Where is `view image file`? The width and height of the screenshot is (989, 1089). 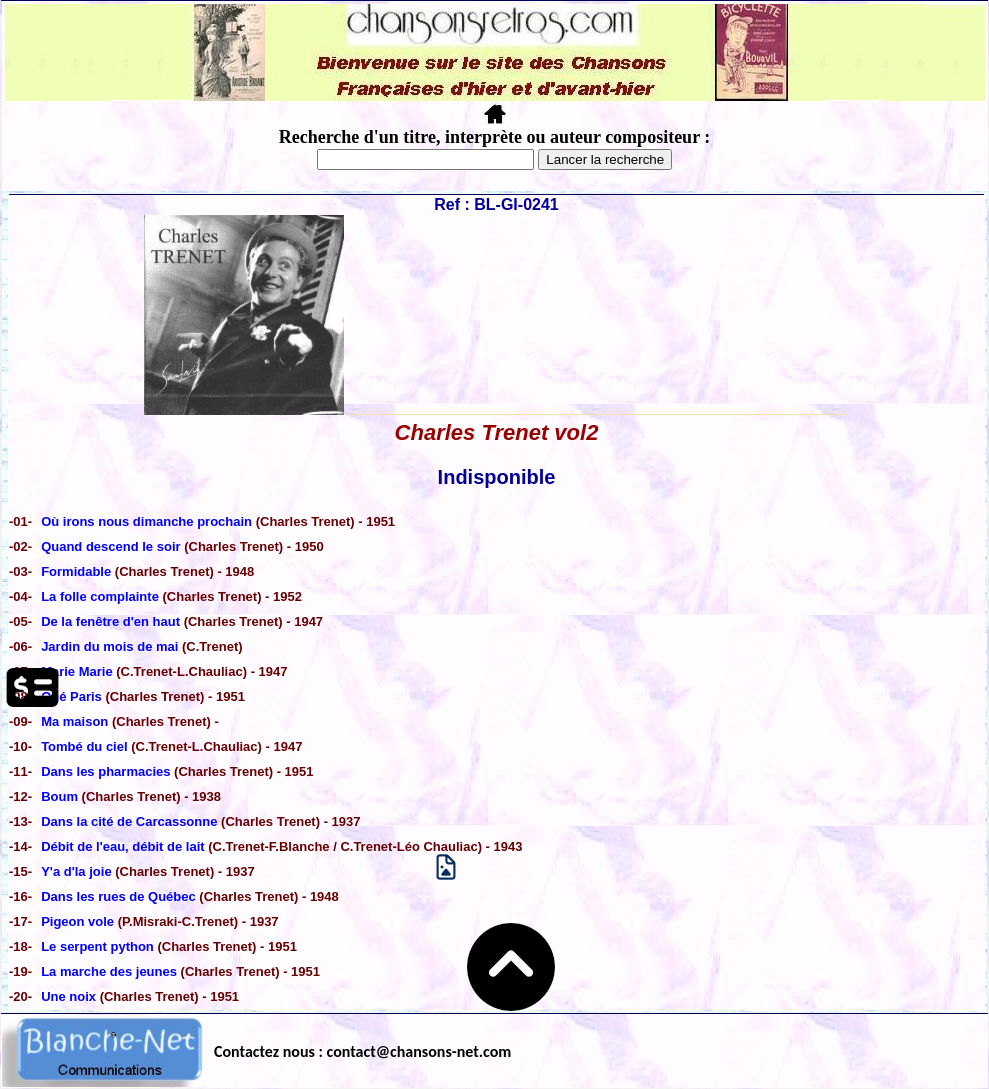
view image file is located at coordinates (446, 867).